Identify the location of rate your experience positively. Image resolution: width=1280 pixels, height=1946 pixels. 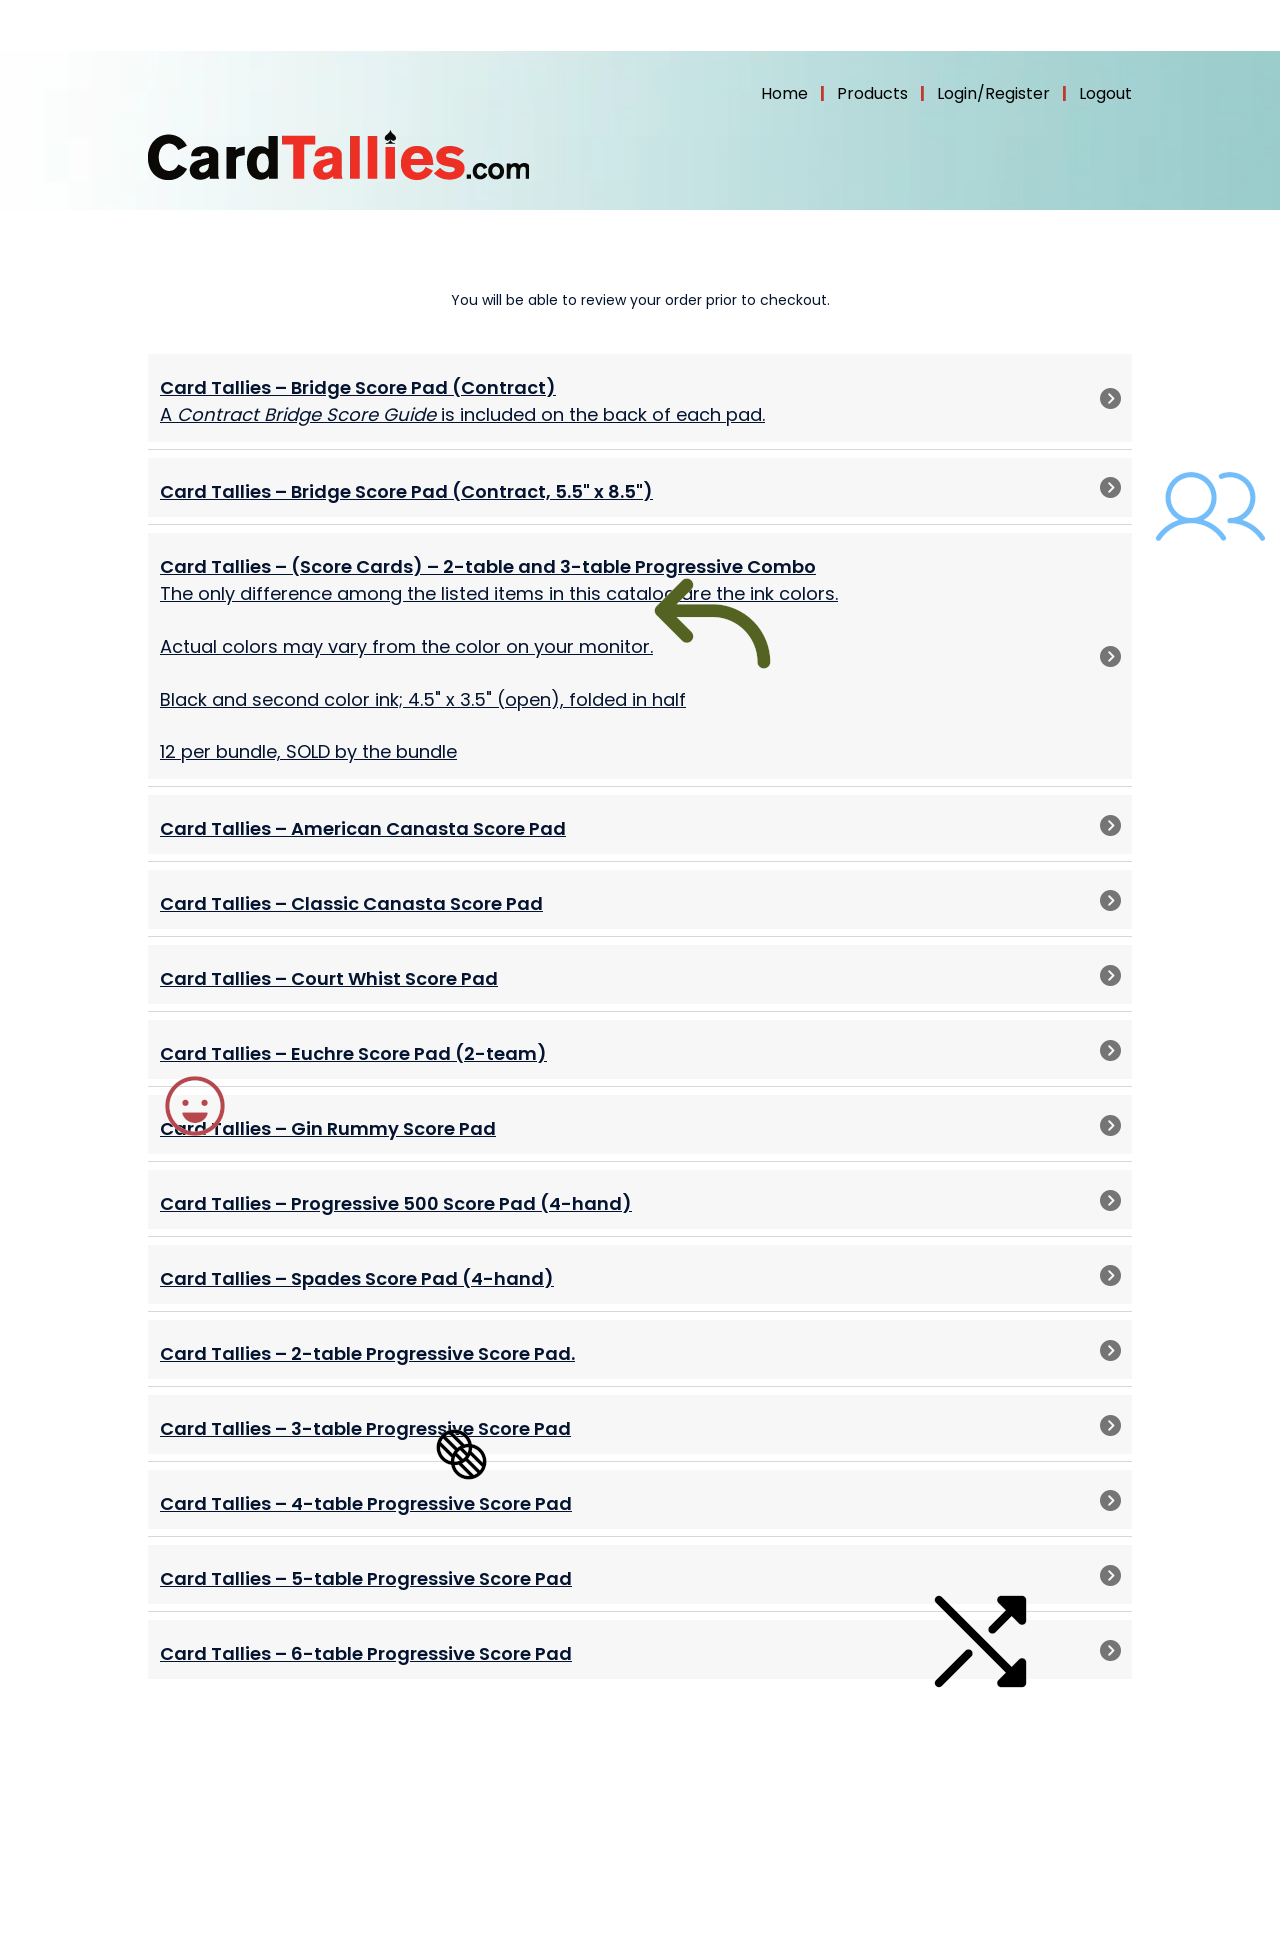
(195, 1106).